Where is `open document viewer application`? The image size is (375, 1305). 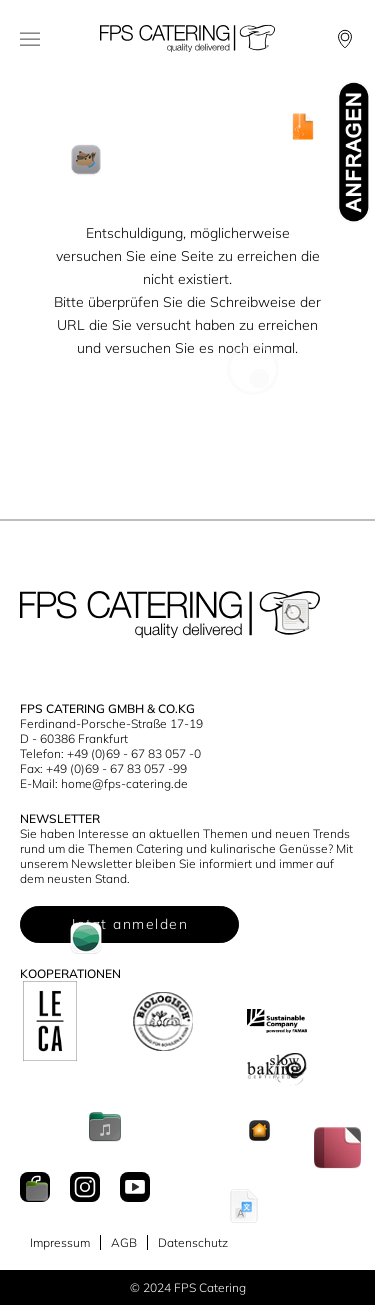 open document viewer application is located at coordinates (295, 614).